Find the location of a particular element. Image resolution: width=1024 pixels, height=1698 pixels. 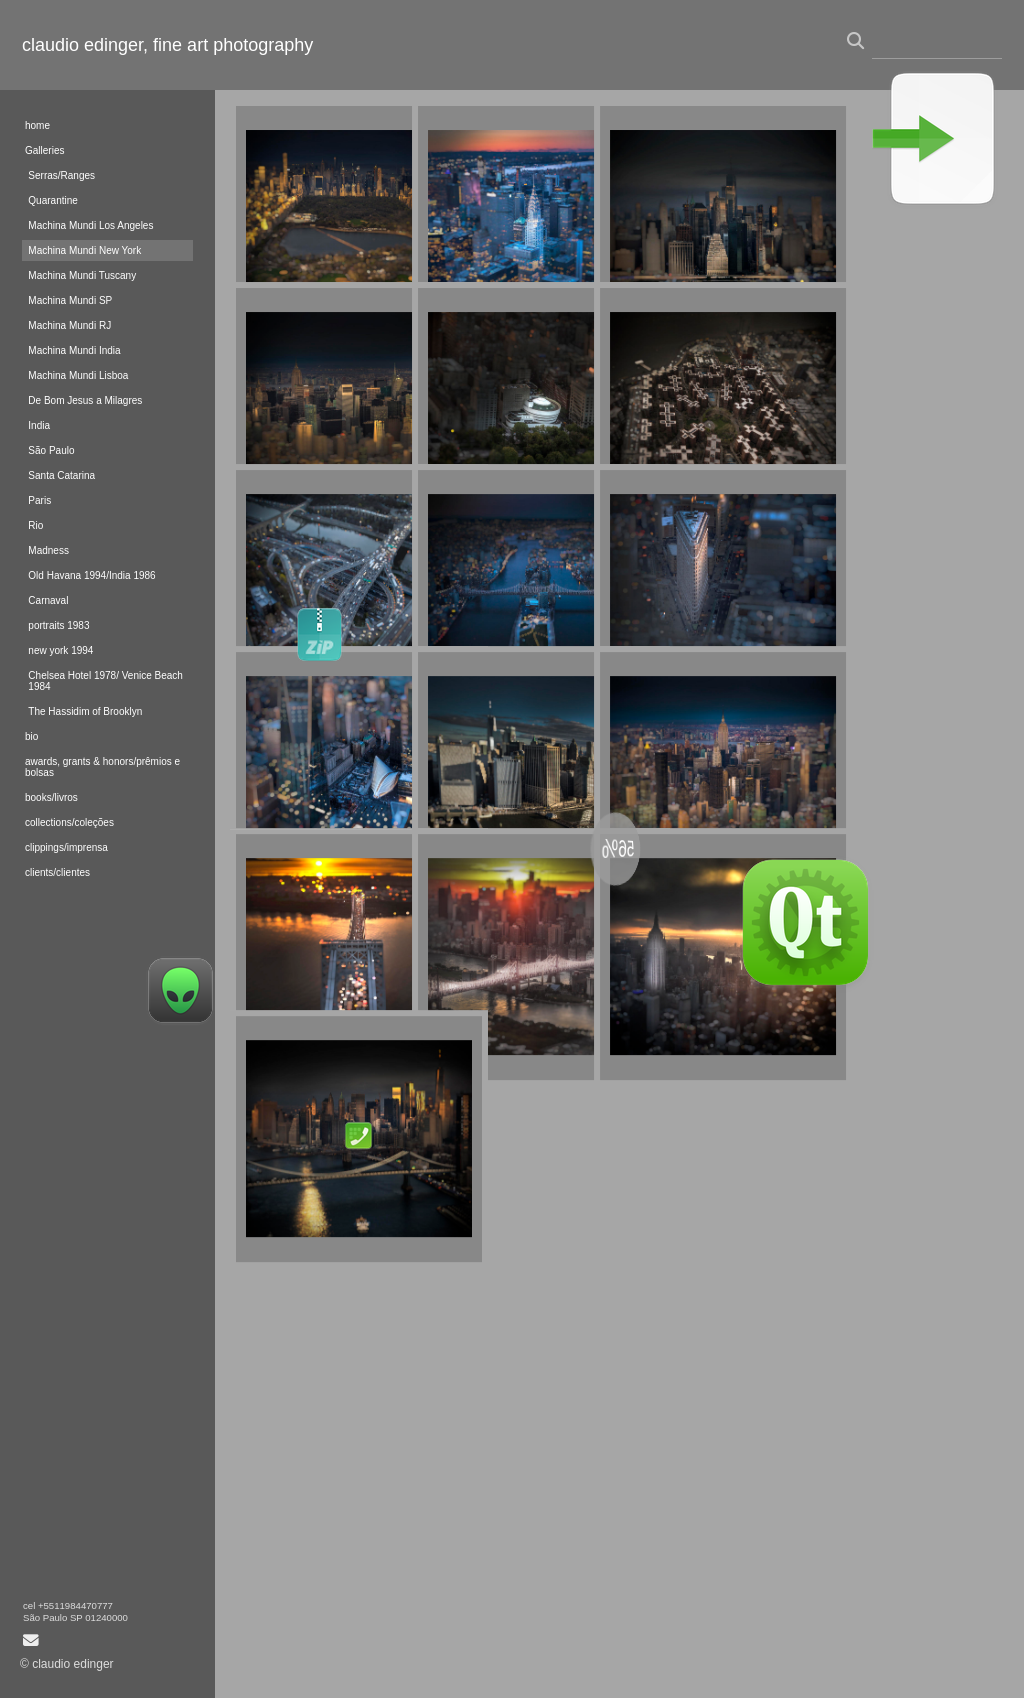

open qt configuration settings is located at coordinates (805, 922).